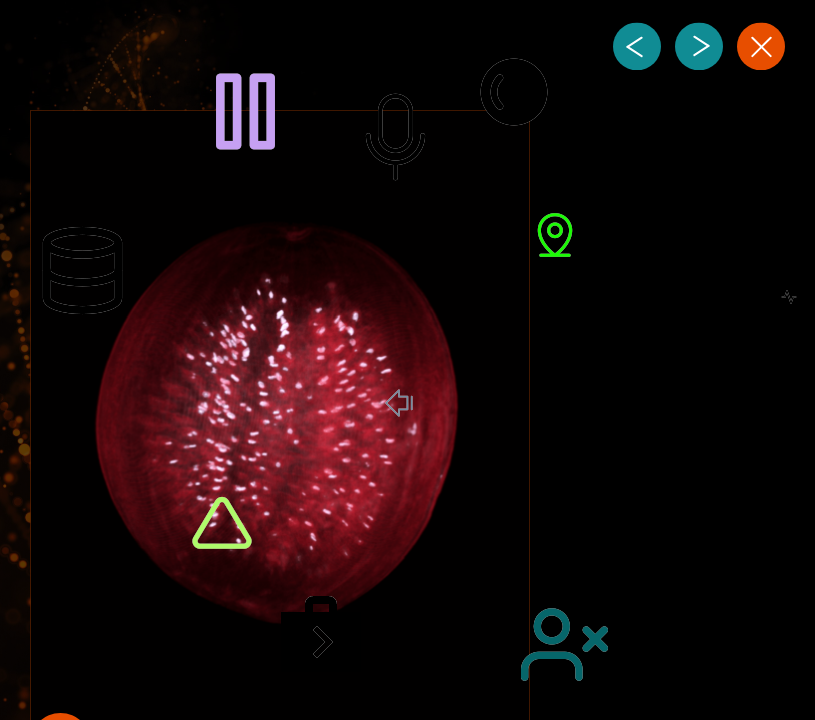  What do you see at coordinates (321, 632) in the screenshot?
I see `snooze or defer task to next week` at bounding box center [321, 632].